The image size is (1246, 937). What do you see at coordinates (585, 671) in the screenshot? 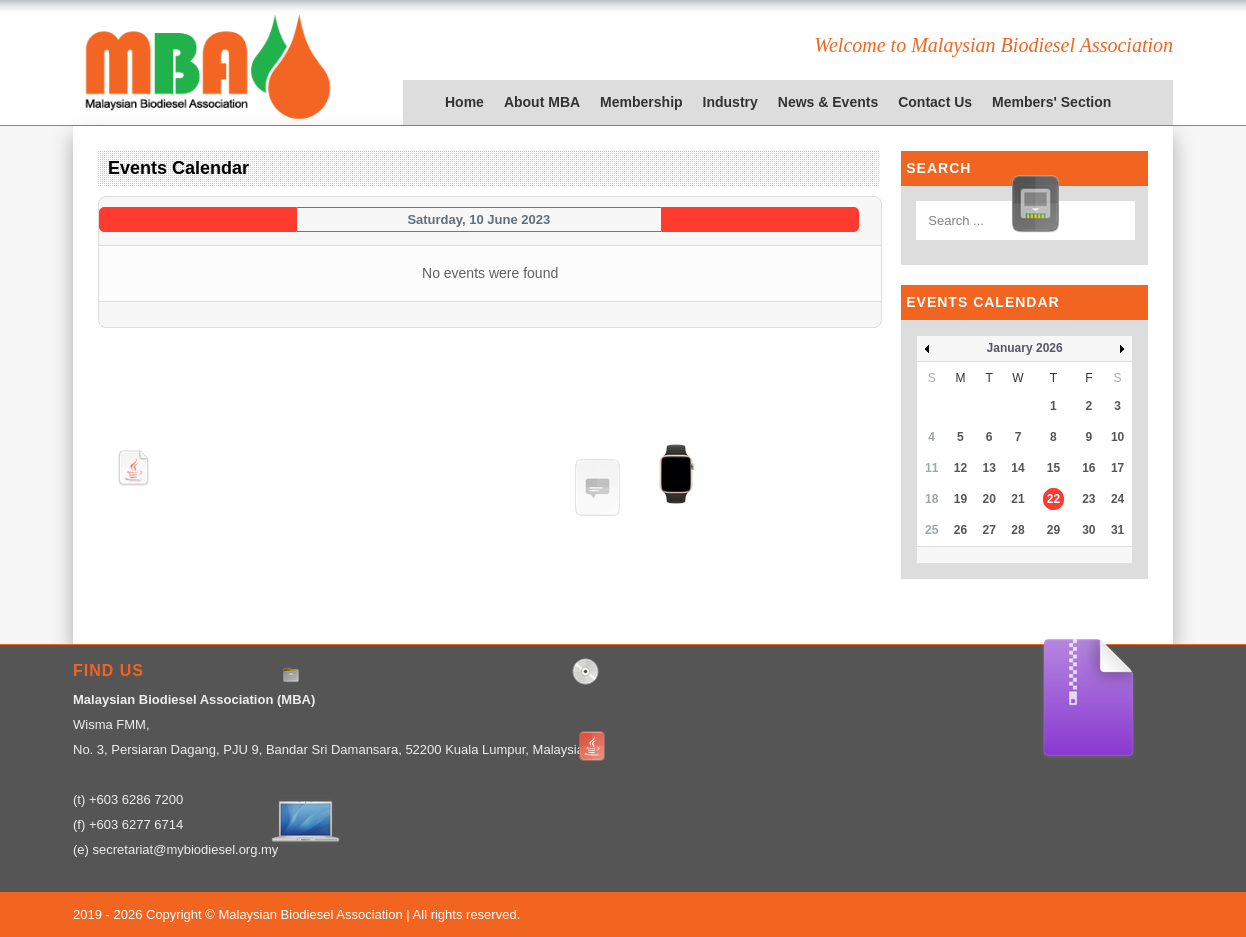
I see `audio CD device detected` at bounding box center [585, 671].